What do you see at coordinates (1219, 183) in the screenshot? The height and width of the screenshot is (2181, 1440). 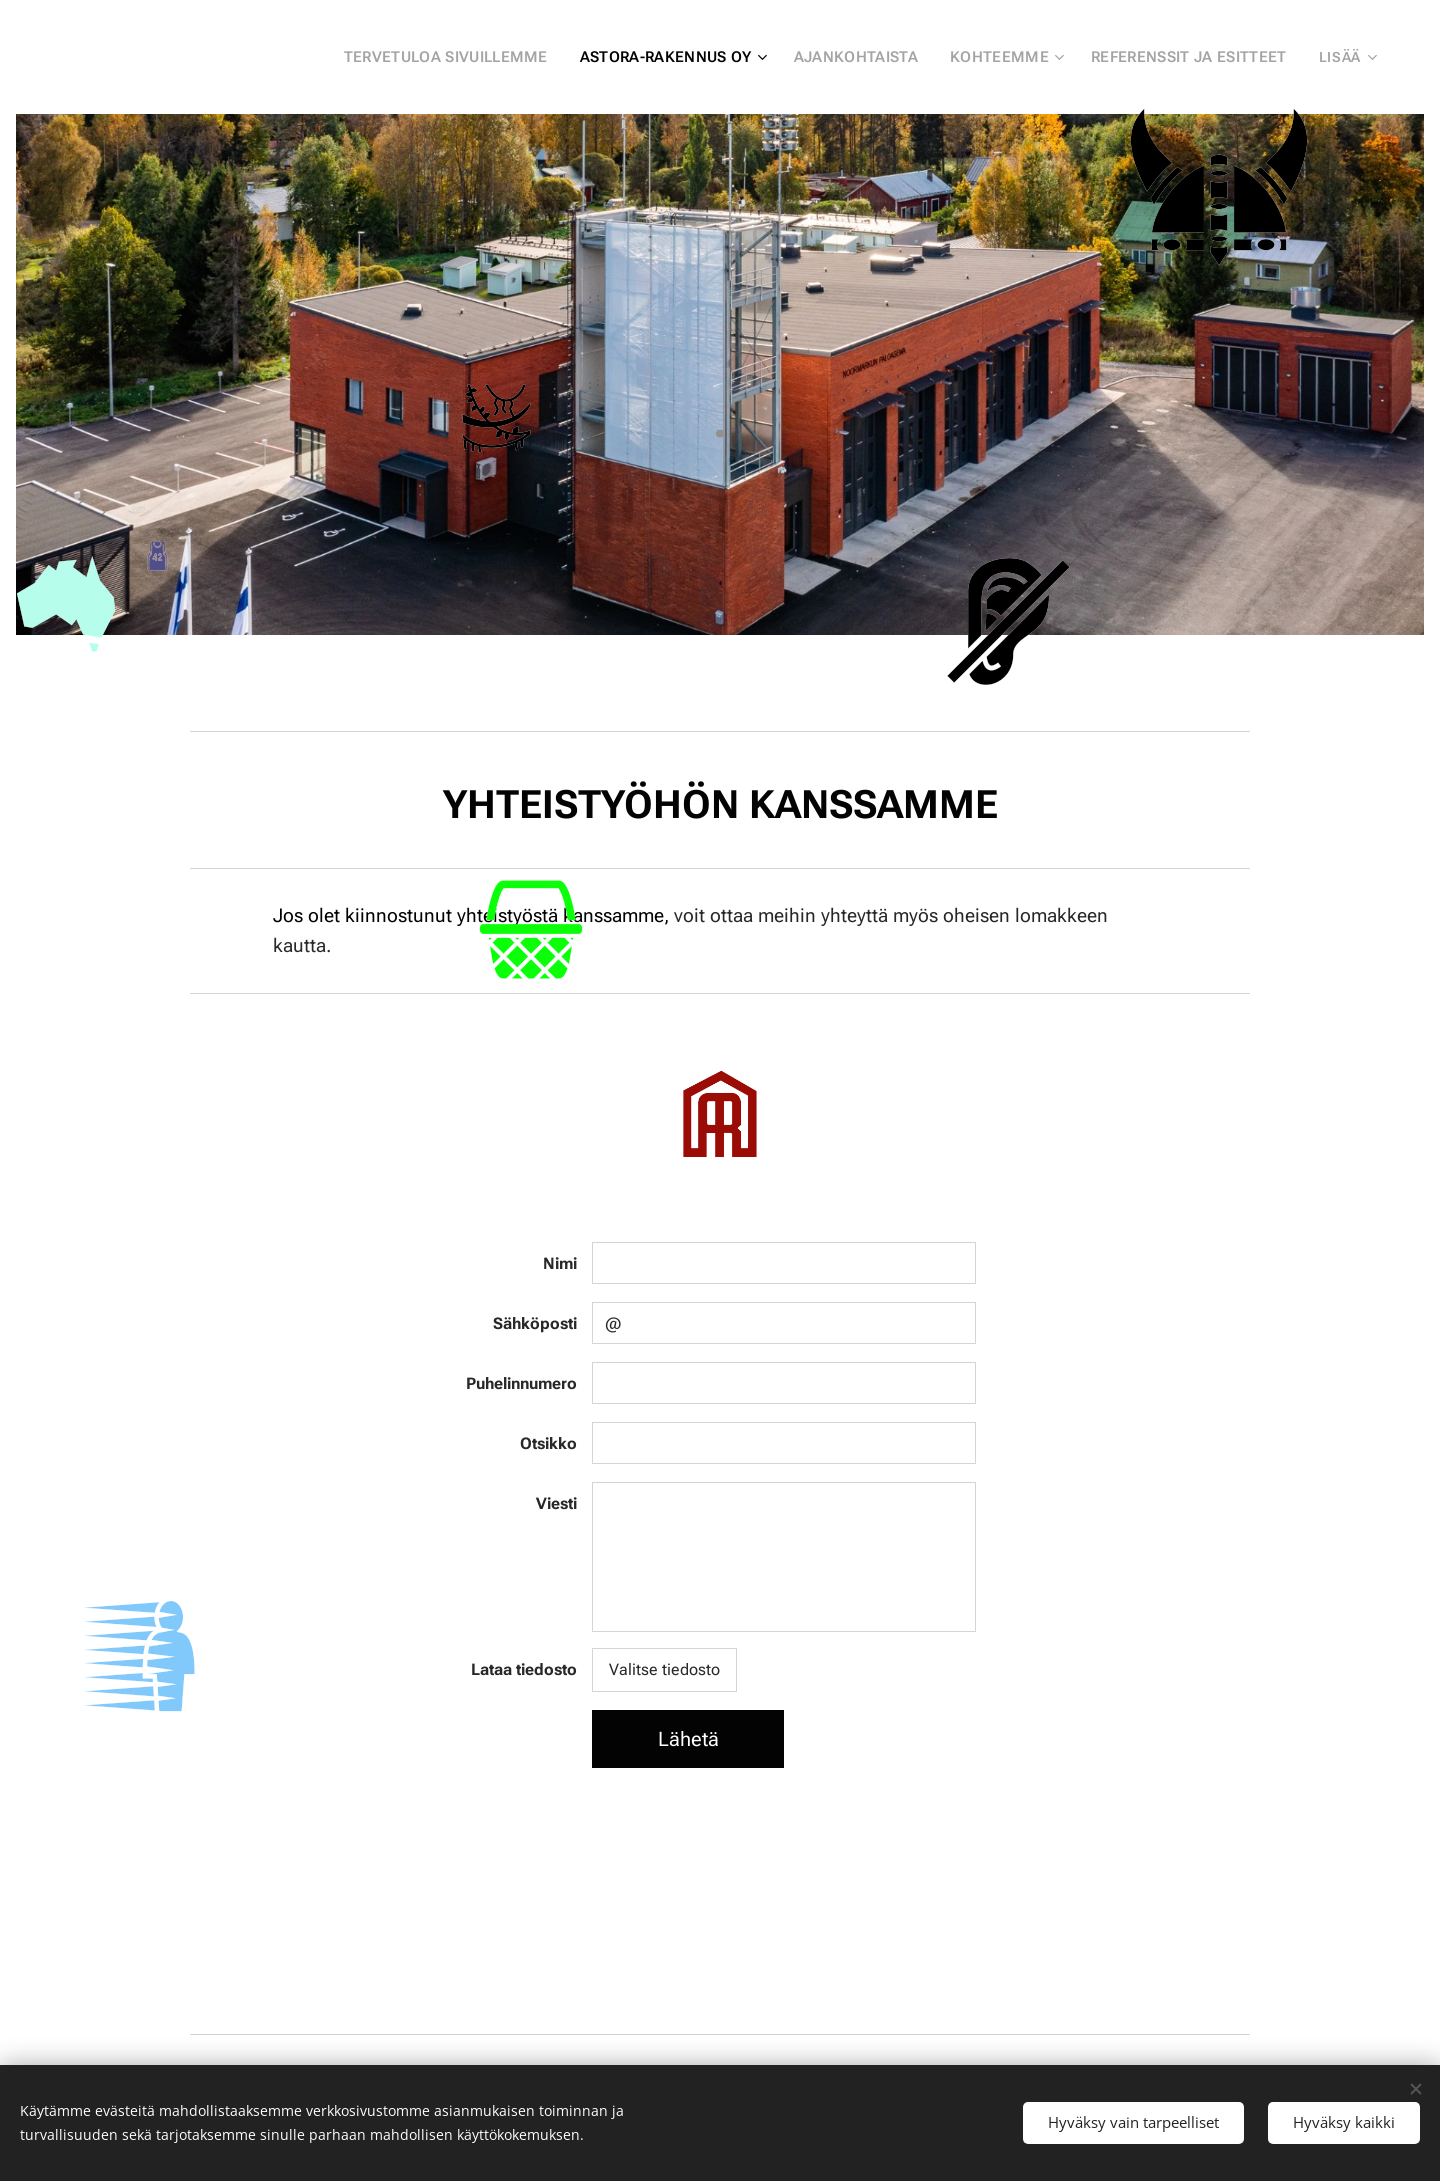 I see `select viking or norse character class` at bounding box center [1219, 183].